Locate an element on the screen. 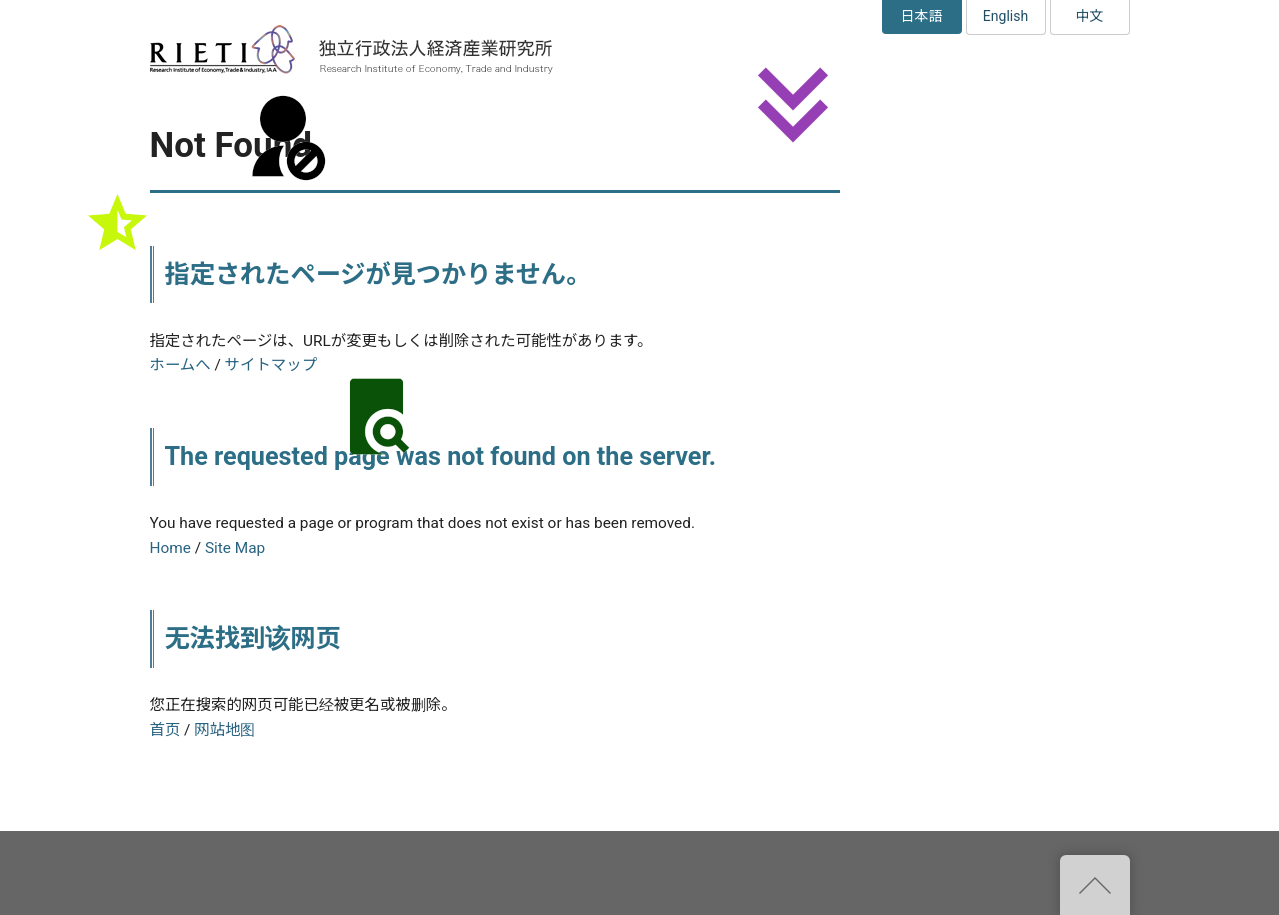  block or ban a user is located at coordinates (283, 138).